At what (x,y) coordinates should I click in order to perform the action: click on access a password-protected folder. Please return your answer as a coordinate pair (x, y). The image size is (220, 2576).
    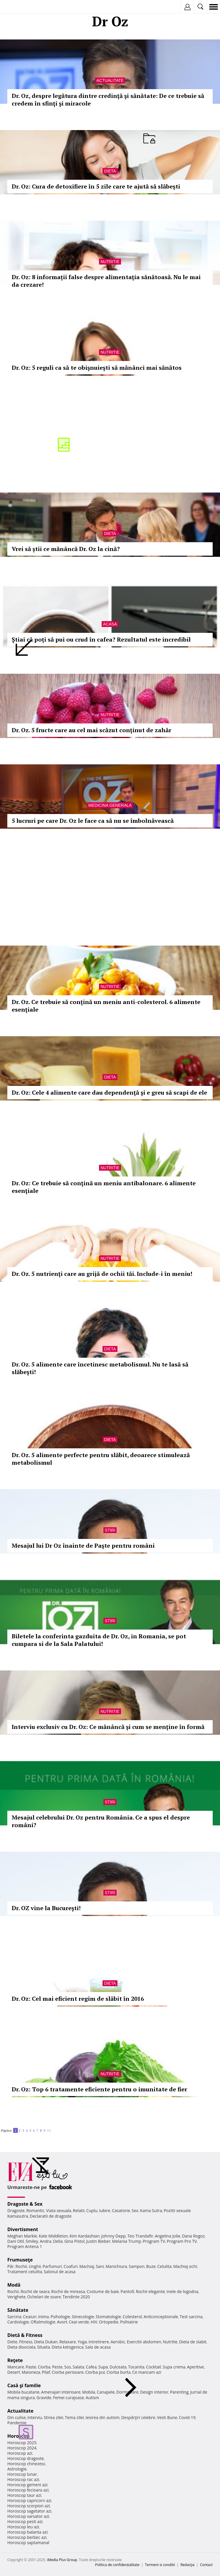
    Looking at the image, I should click on (149, 138).